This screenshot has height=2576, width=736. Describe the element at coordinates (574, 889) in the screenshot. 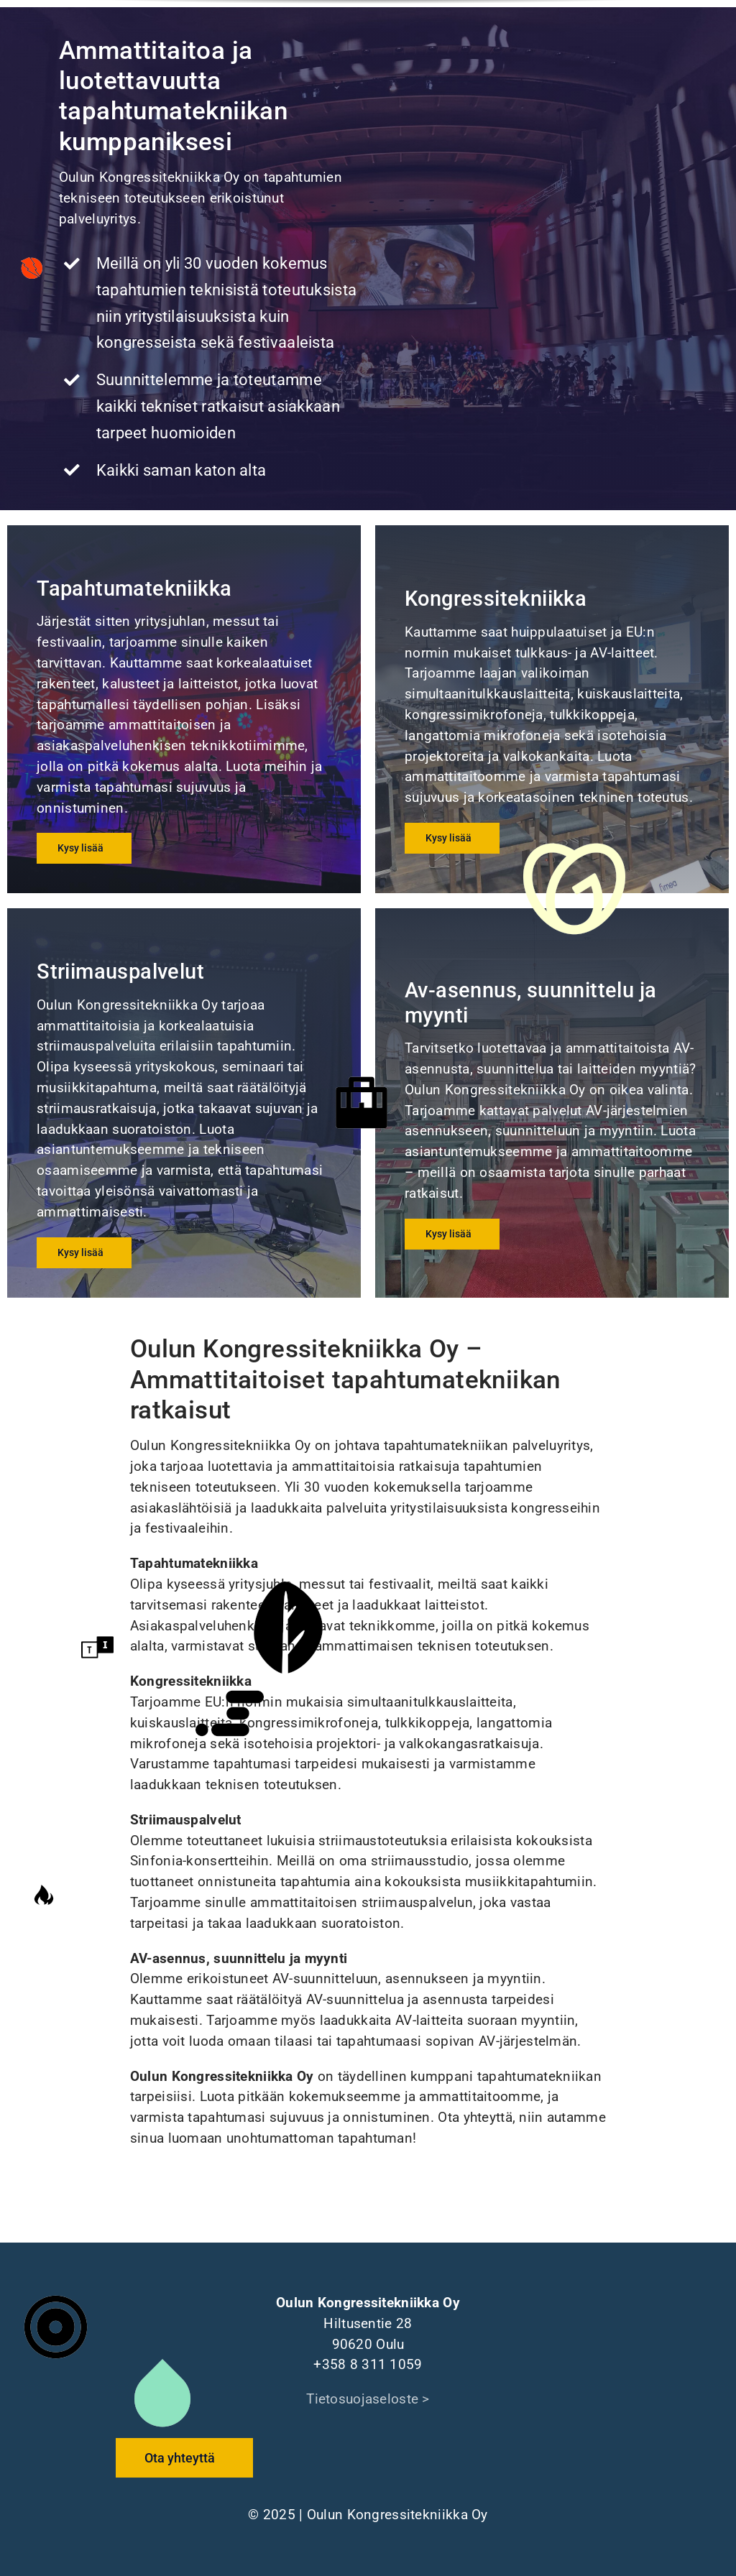

I see `visit GoDaddy website or services` at that location.